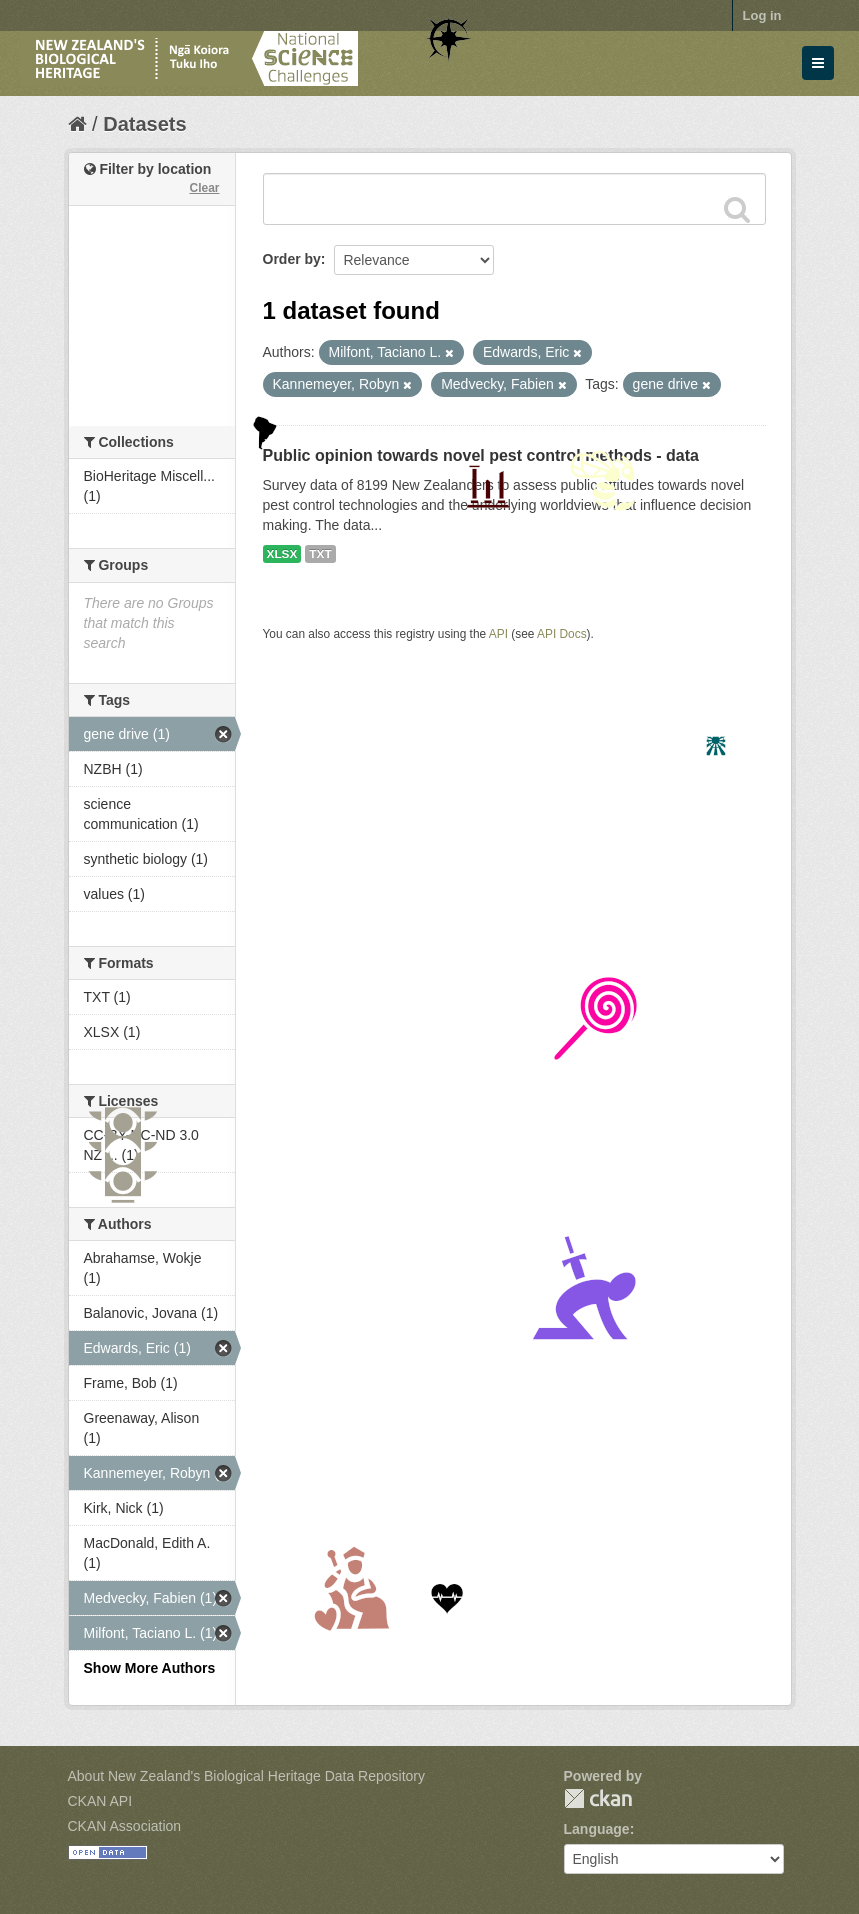 The height and width of the screenshot is (1914, 859). I want to click on activate eclipse or flare visual effect, so click(449, 38).